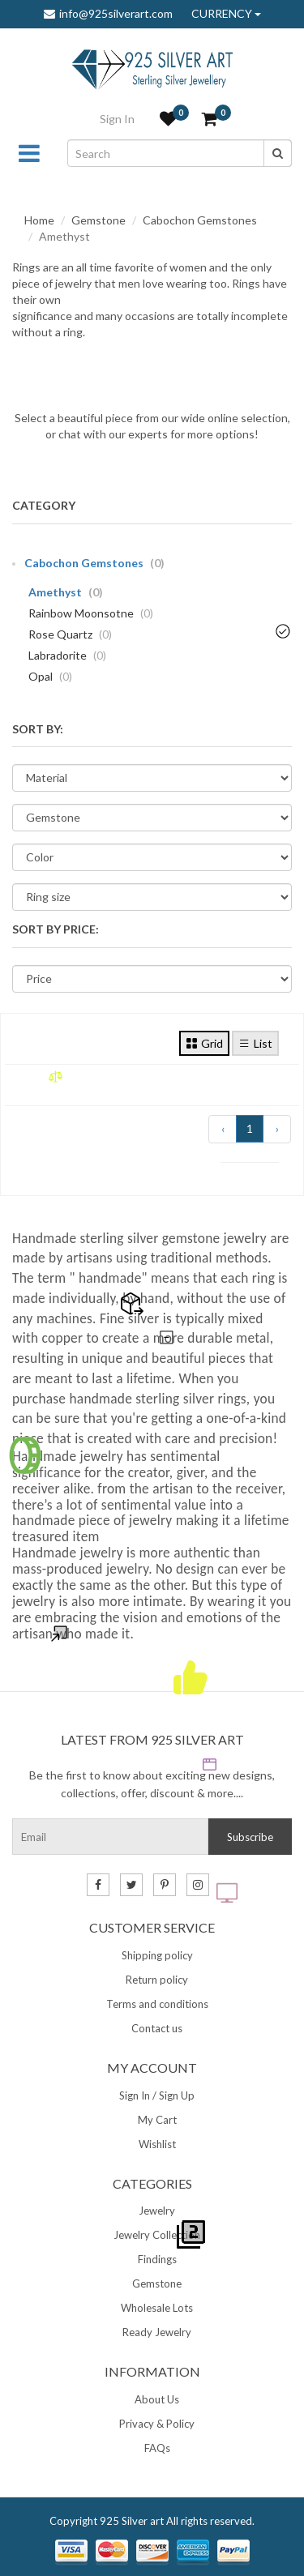 Image resolution: width=304 pixels, height=2576 pixels. I want to click on indicates a passed or successful test, so click(283, 631).